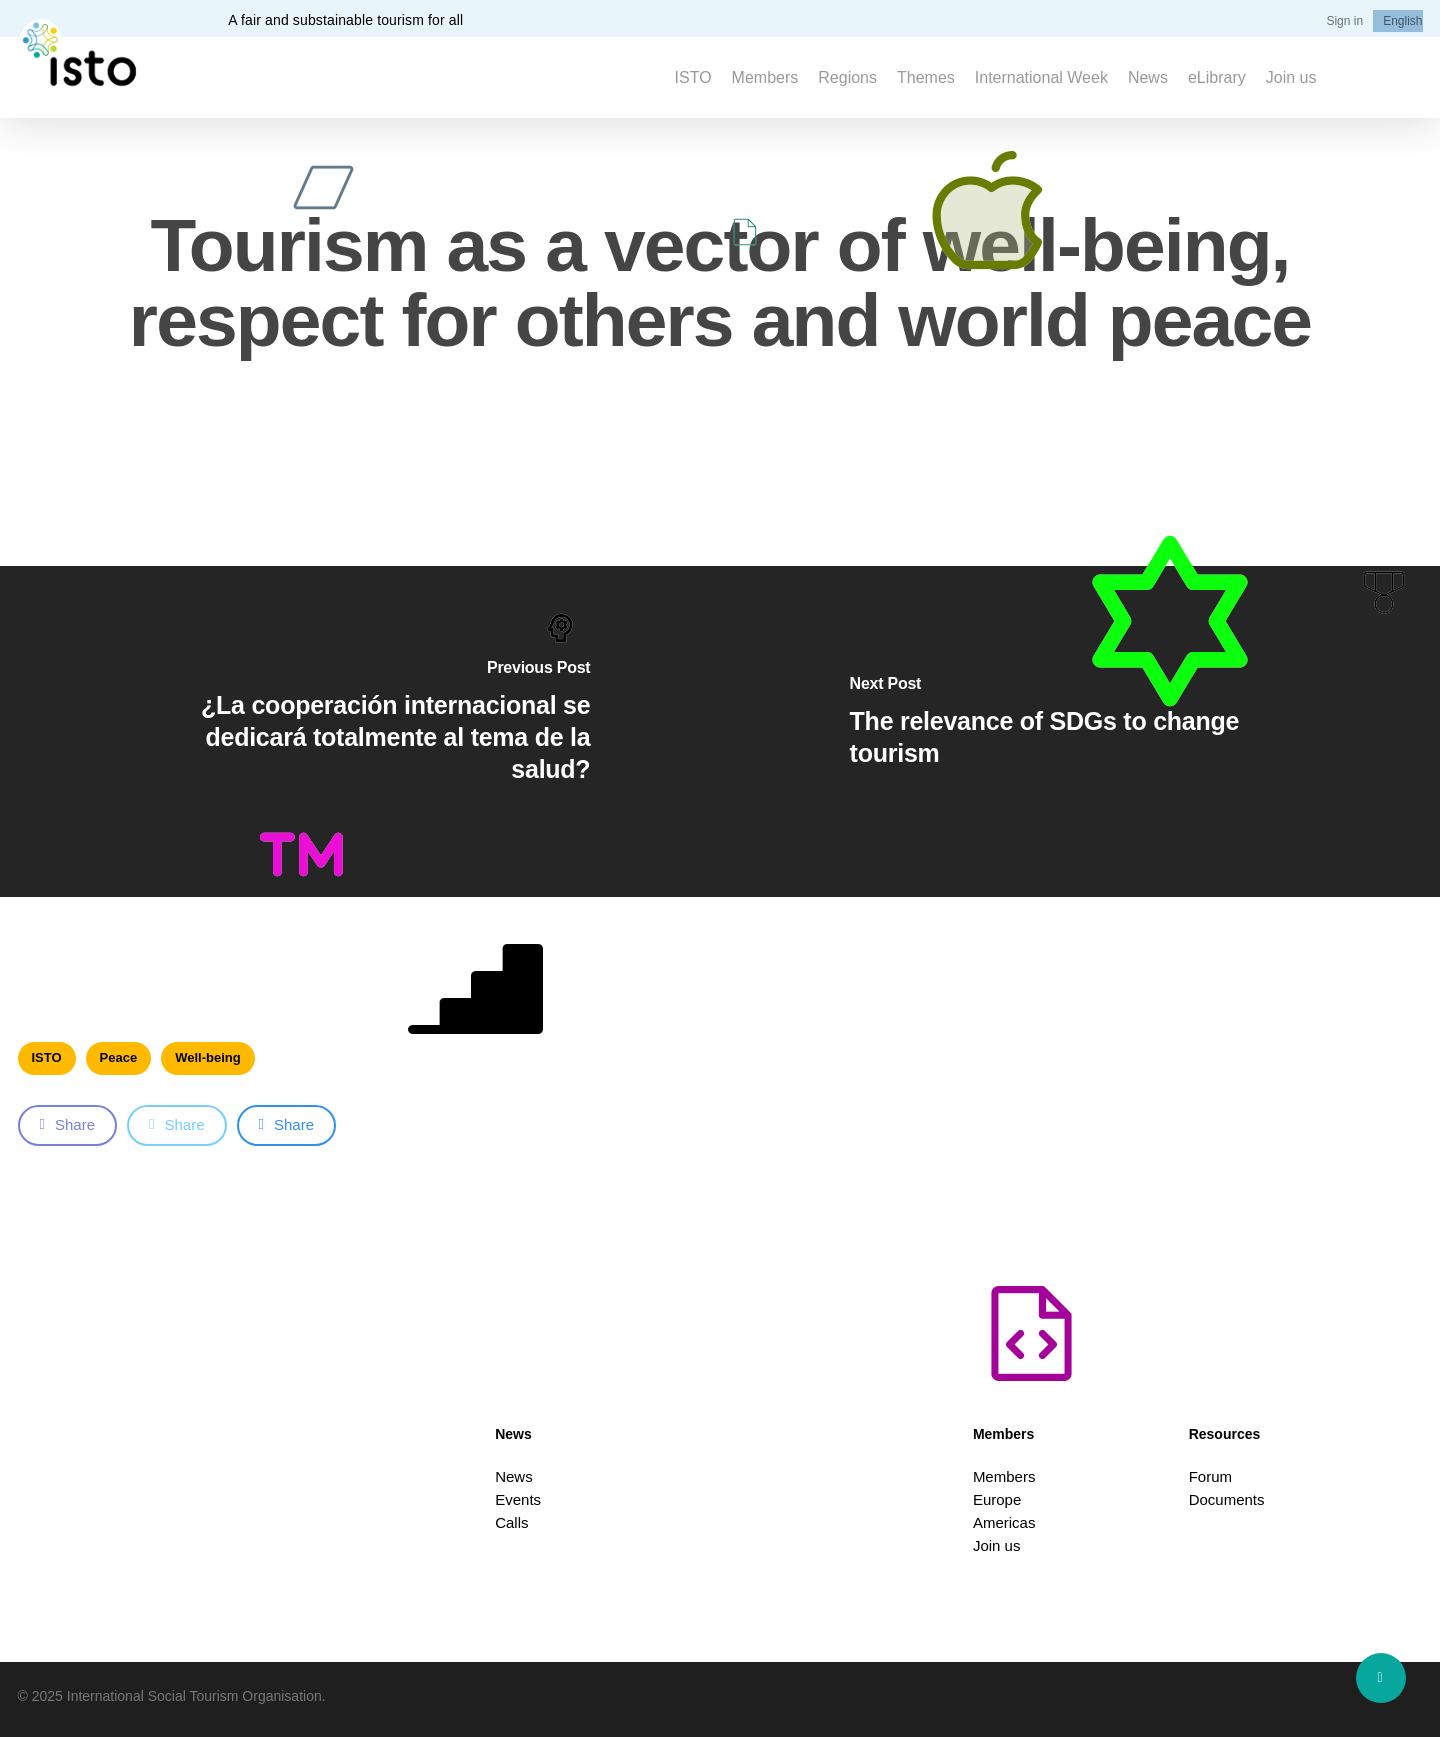  I want to click on view step count or fitness progress, so click(480, 989).